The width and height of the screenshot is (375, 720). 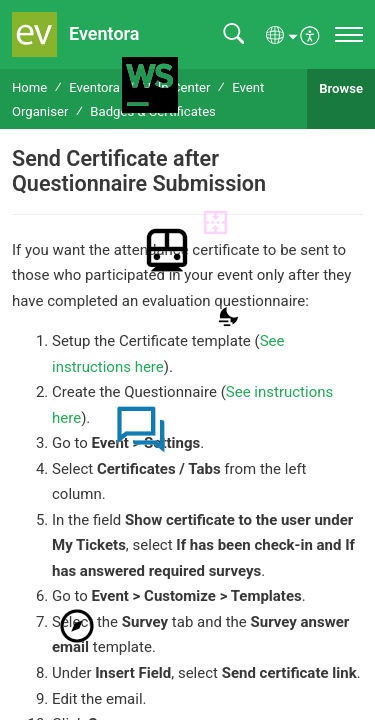 What do you see at coordinates (142, 429) in the screenshot?
I see `open chat or messaging feature` at bounding box center [142, 429].